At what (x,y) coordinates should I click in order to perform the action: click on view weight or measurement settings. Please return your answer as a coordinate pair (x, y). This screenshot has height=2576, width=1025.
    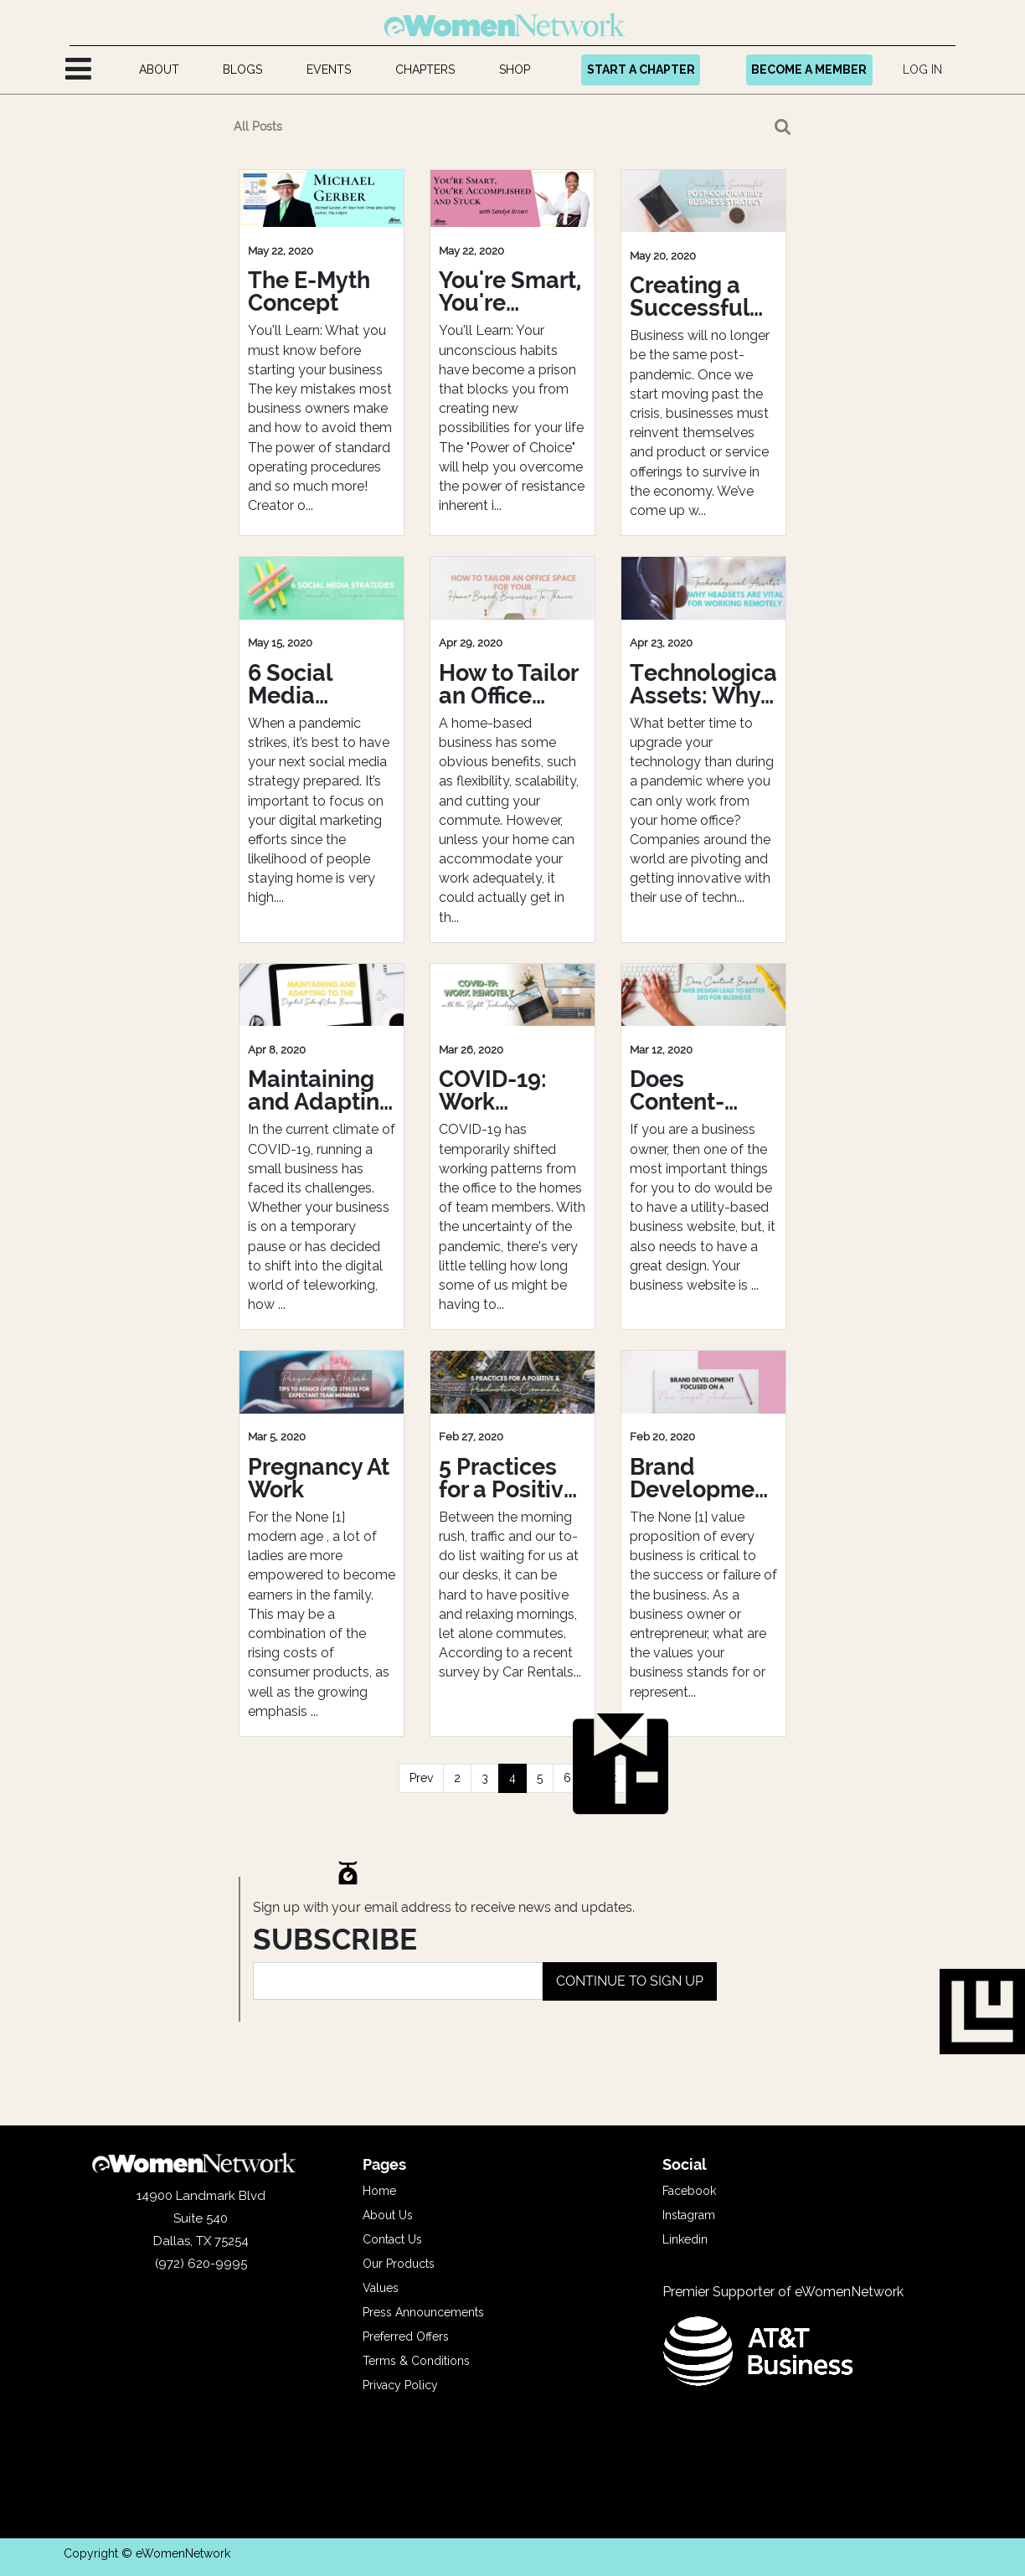
    Looking at the image, I should click on (348, 1873).